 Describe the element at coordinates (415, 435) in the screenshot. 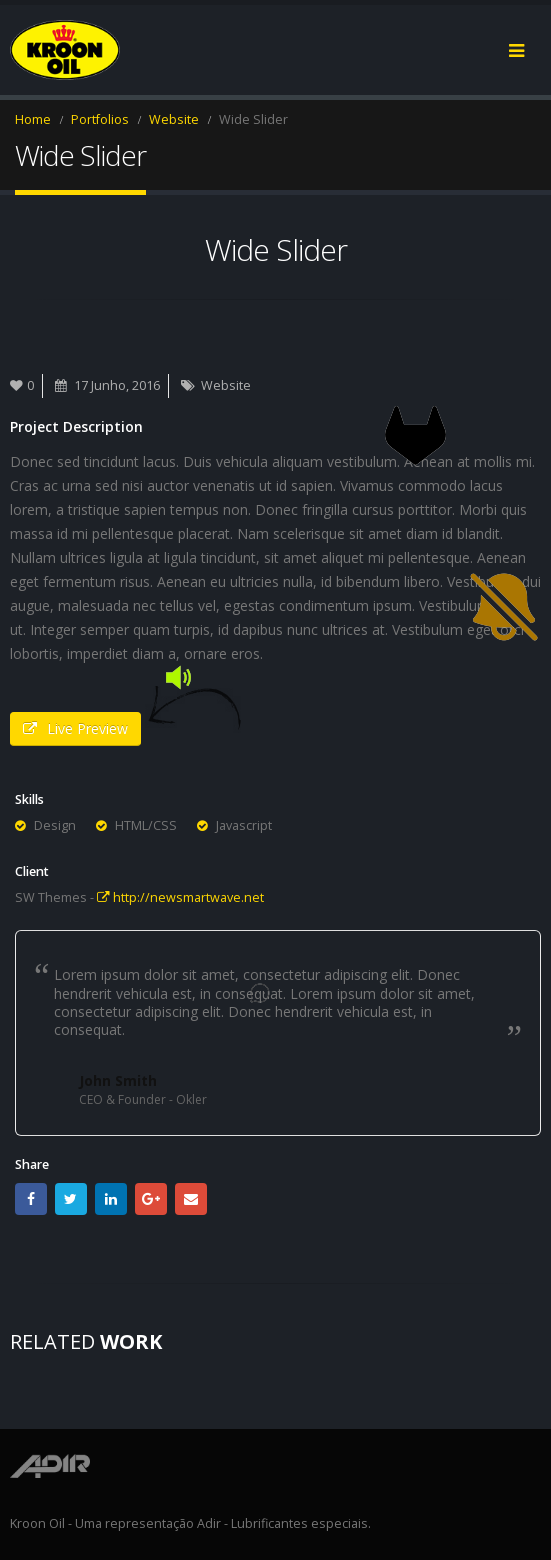

I see `open GitLab repository` at that location.